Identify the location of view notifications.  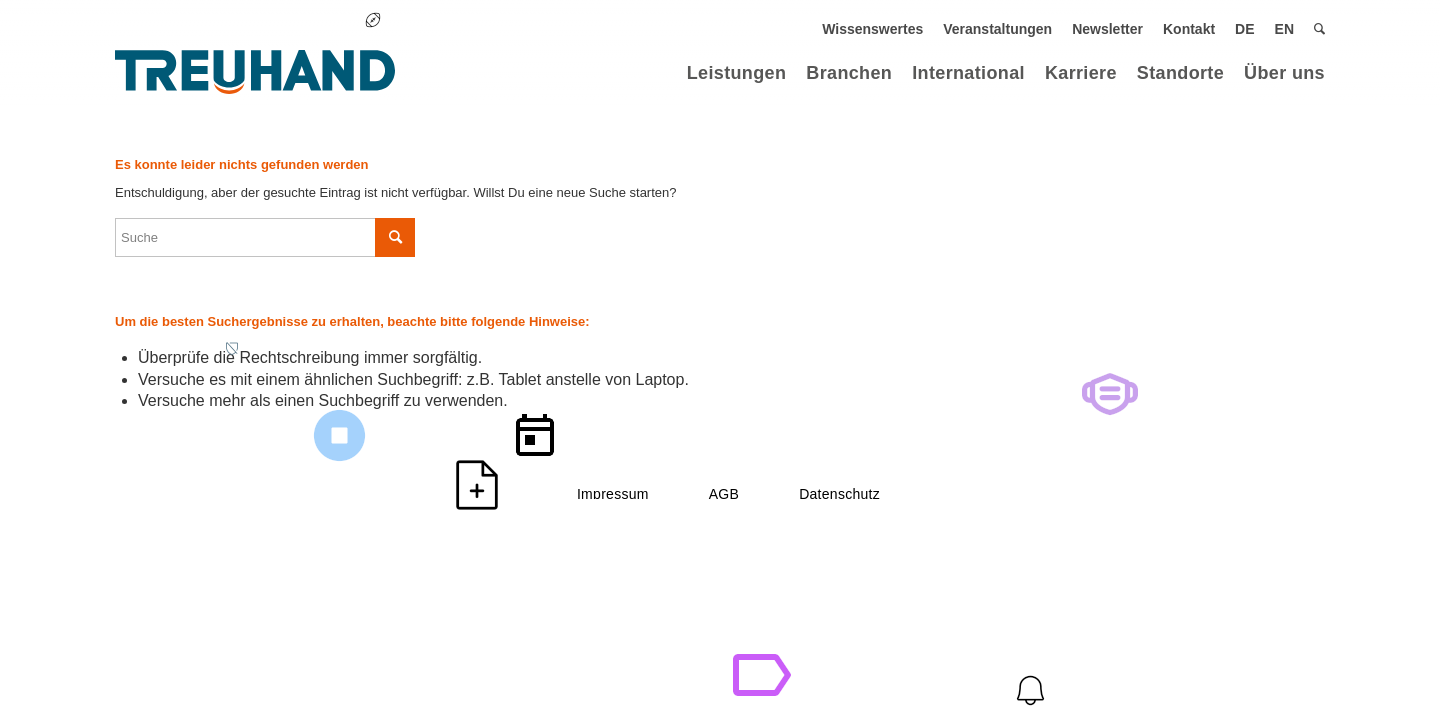
(1030, 690).